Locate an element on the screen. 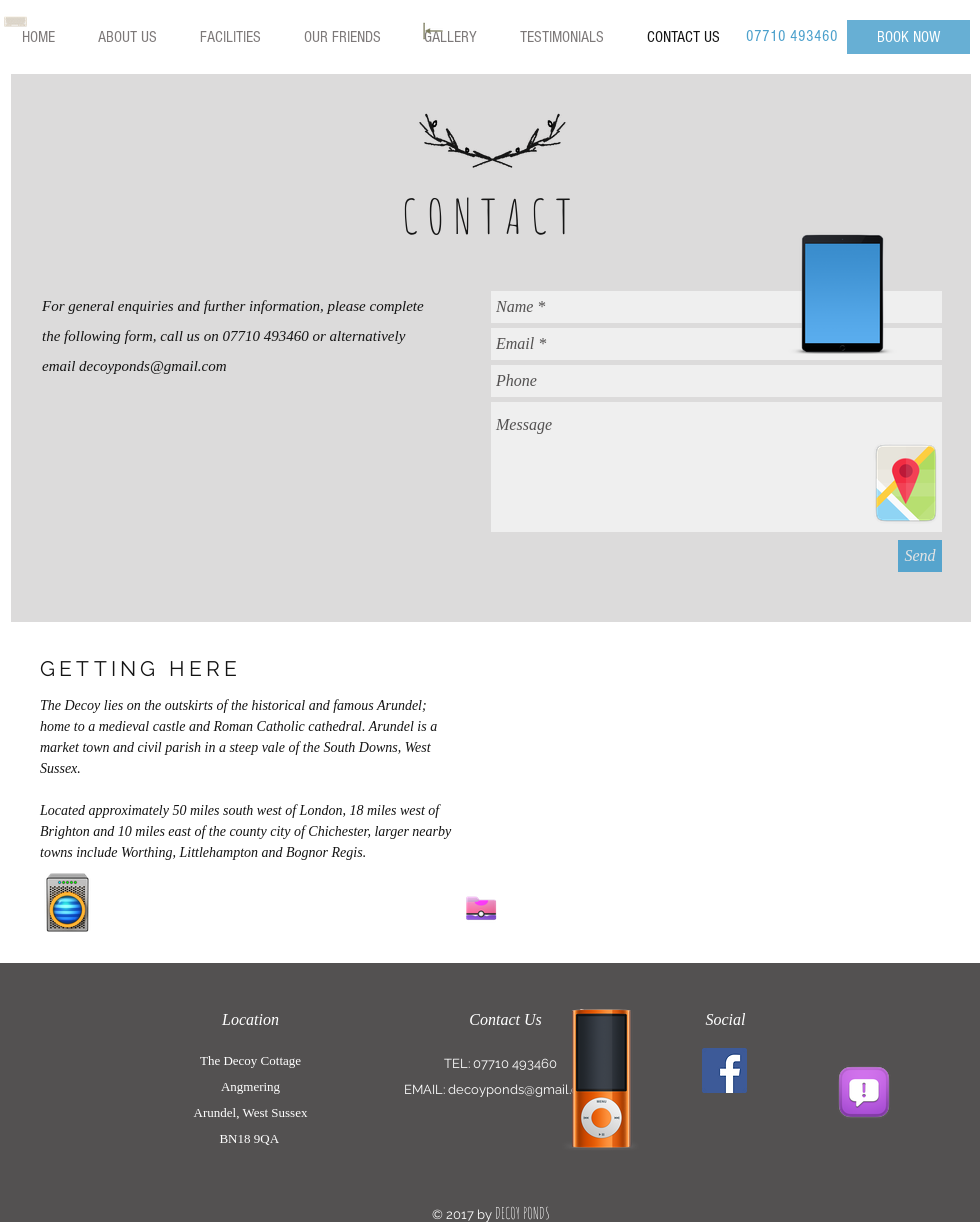 The height and width of the screenshot is (1223, 980). iPod nano device connected is located at coordinates (600, 1080).